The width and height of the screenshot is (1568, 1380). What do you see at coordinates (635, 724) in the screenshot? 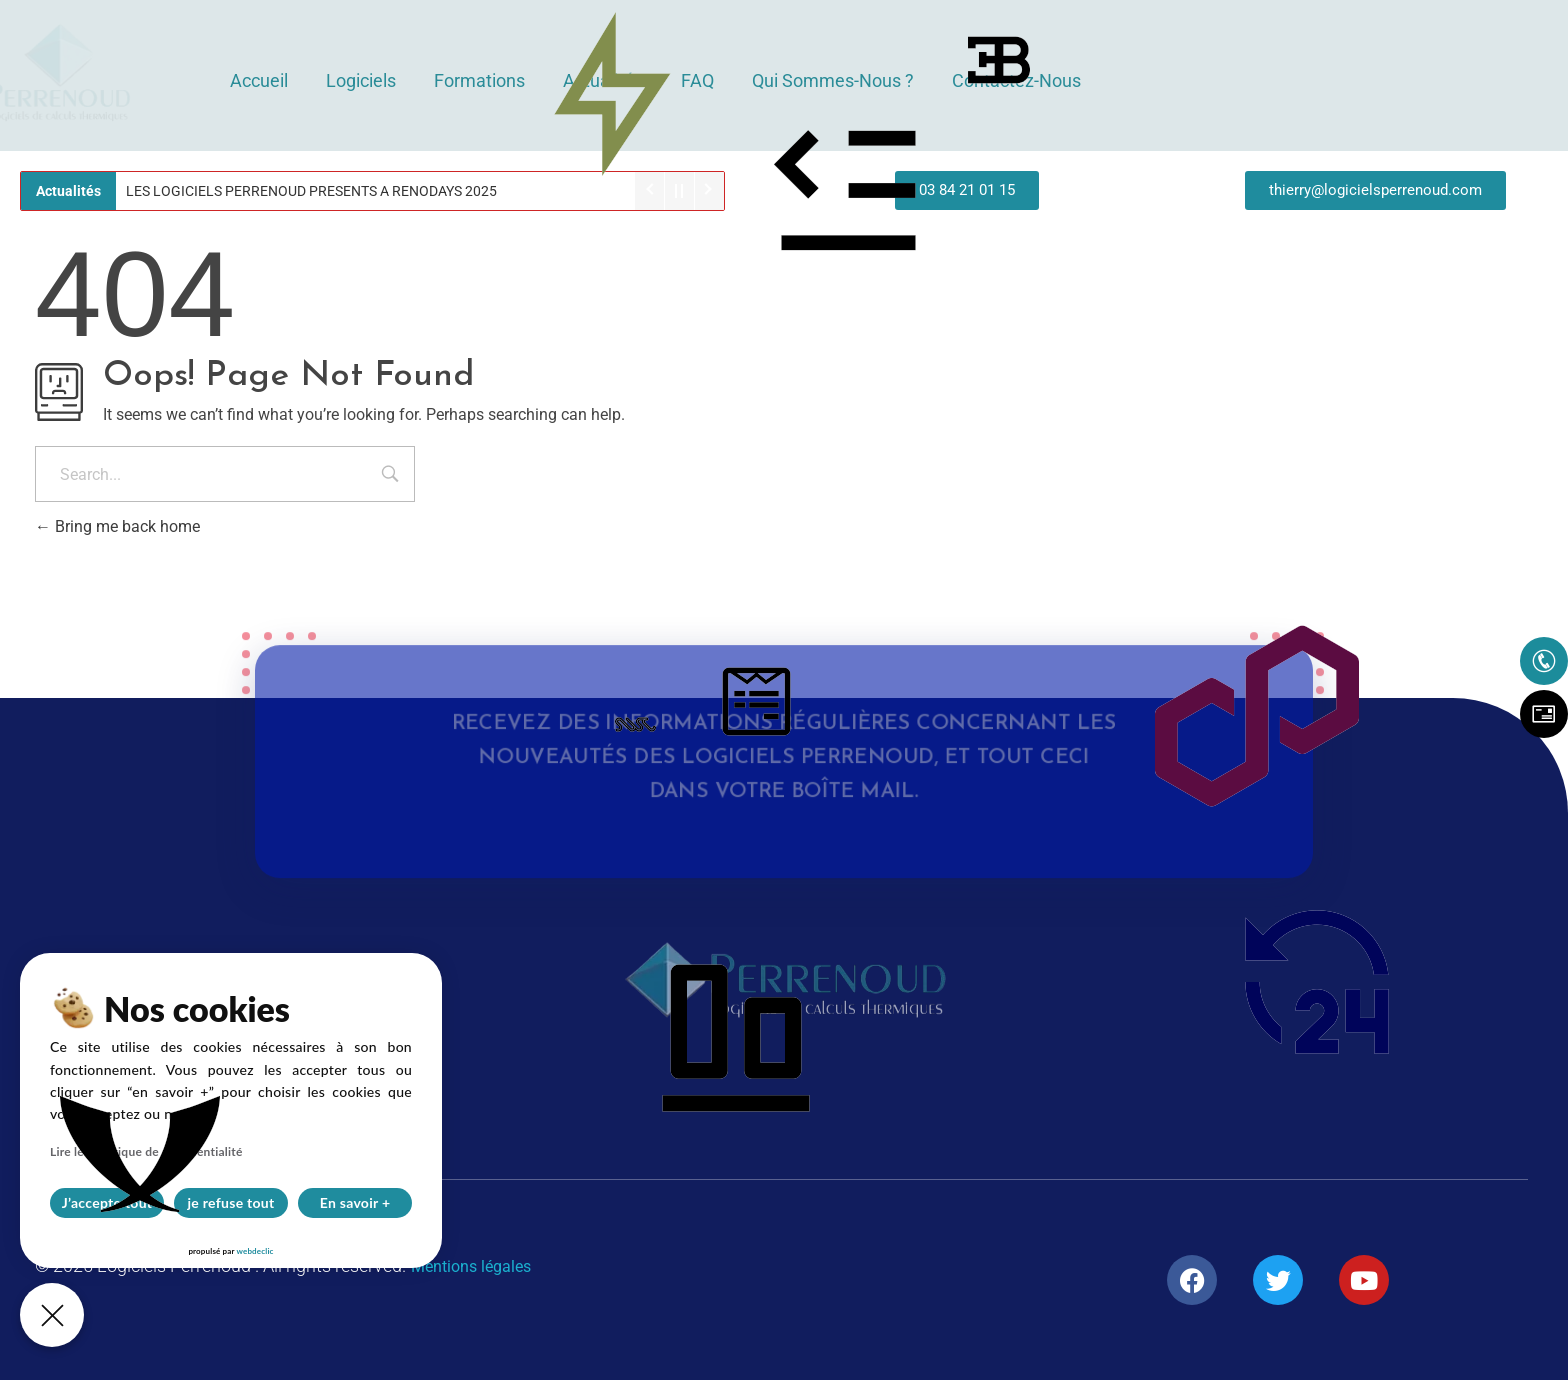
I see `visit the SWC (Speedy Web Compiler) website or documentation` at bounding box center [635, 724].